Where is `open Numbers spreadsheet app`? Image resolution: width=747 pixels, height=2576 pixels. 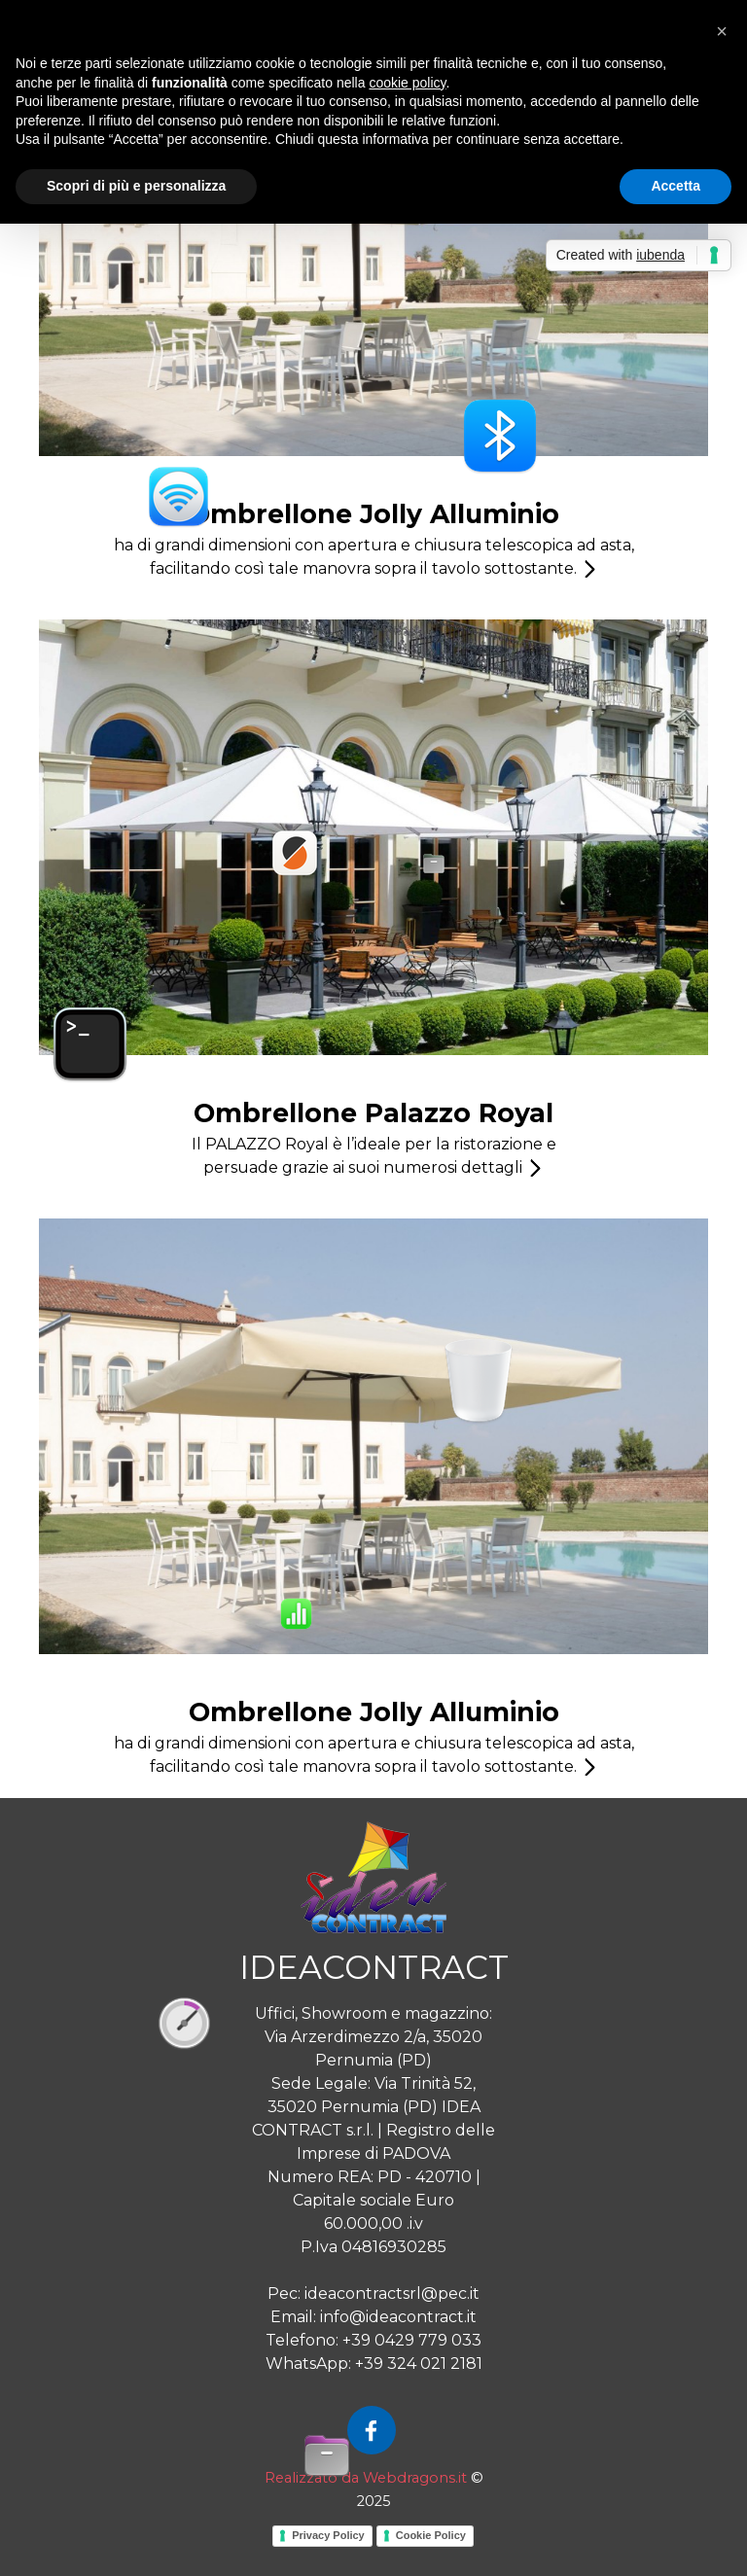
open Numbers spreadsheet app is located at coordinates (296, 1613).